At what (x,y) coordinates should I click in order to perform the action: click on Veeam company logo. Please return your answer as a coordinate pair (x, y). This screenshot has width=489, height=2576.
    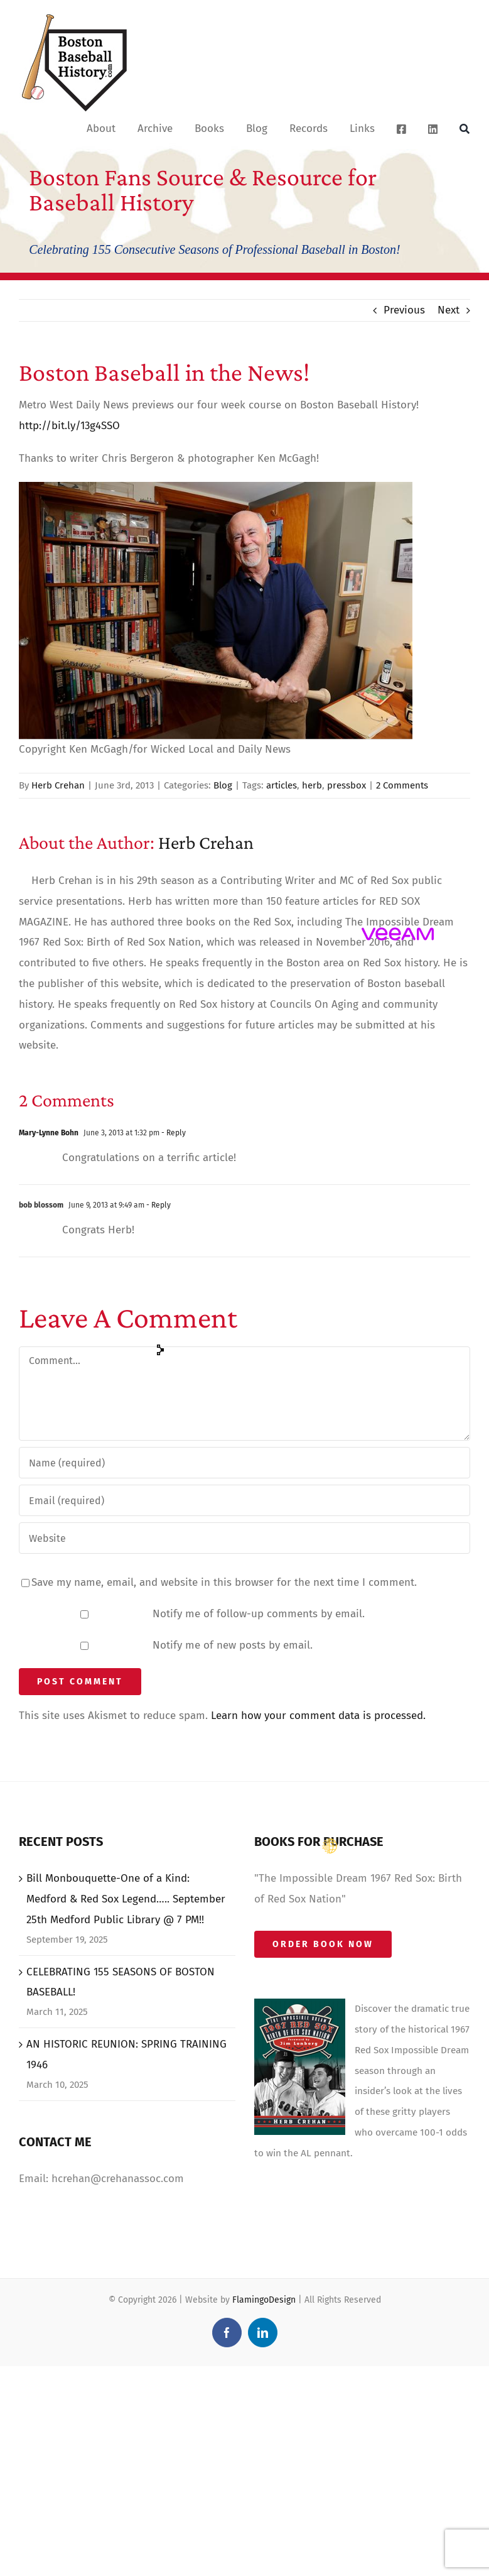
    Looking at the image, I should click on (397, 934).